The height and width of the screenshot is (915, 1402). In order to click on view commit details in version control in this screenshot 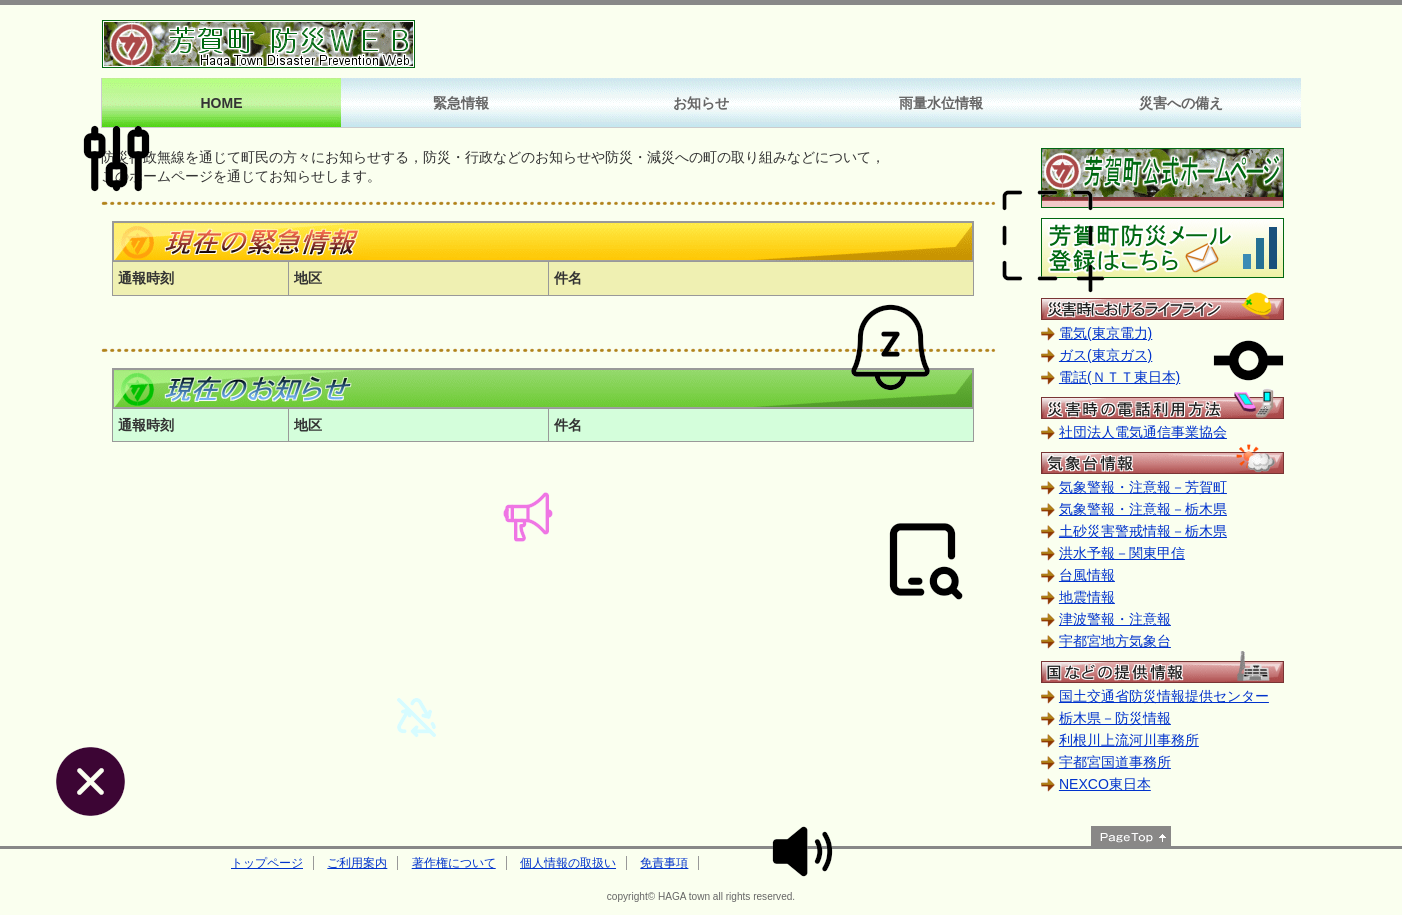, I will do `click(1248, 360)`.